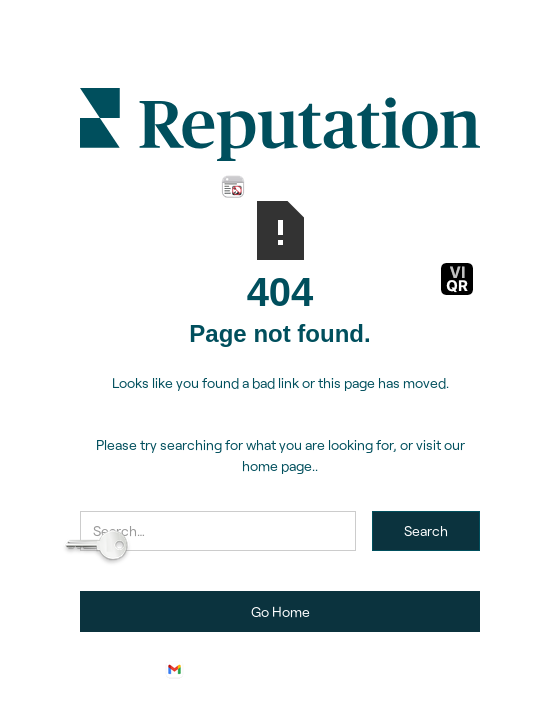 This screenshot has width=560, height=720. What do you see at coordinates (174, 669) in the screenshot?
I see `open Gmail email app` at bounding box center [174, 669].